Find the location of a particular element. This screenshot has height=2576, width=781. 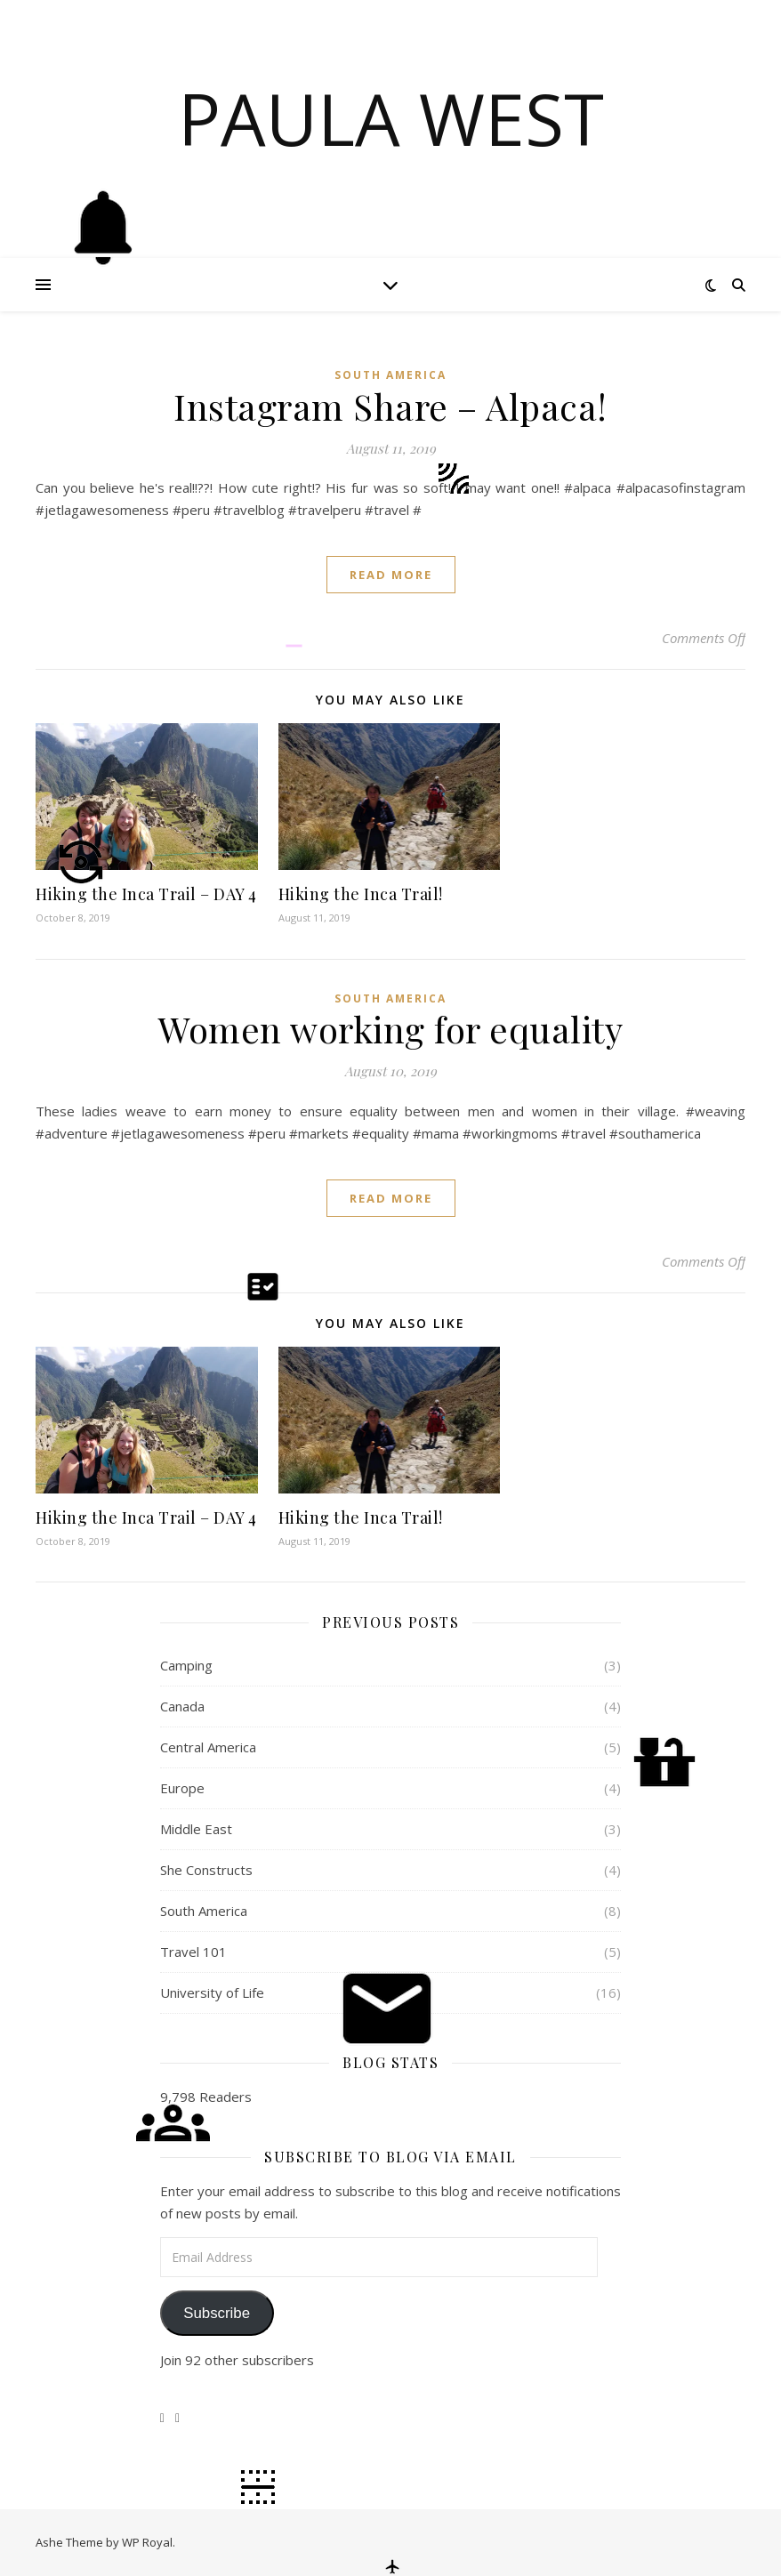

switch between front and rear camera is located at coordinates (81, 862).